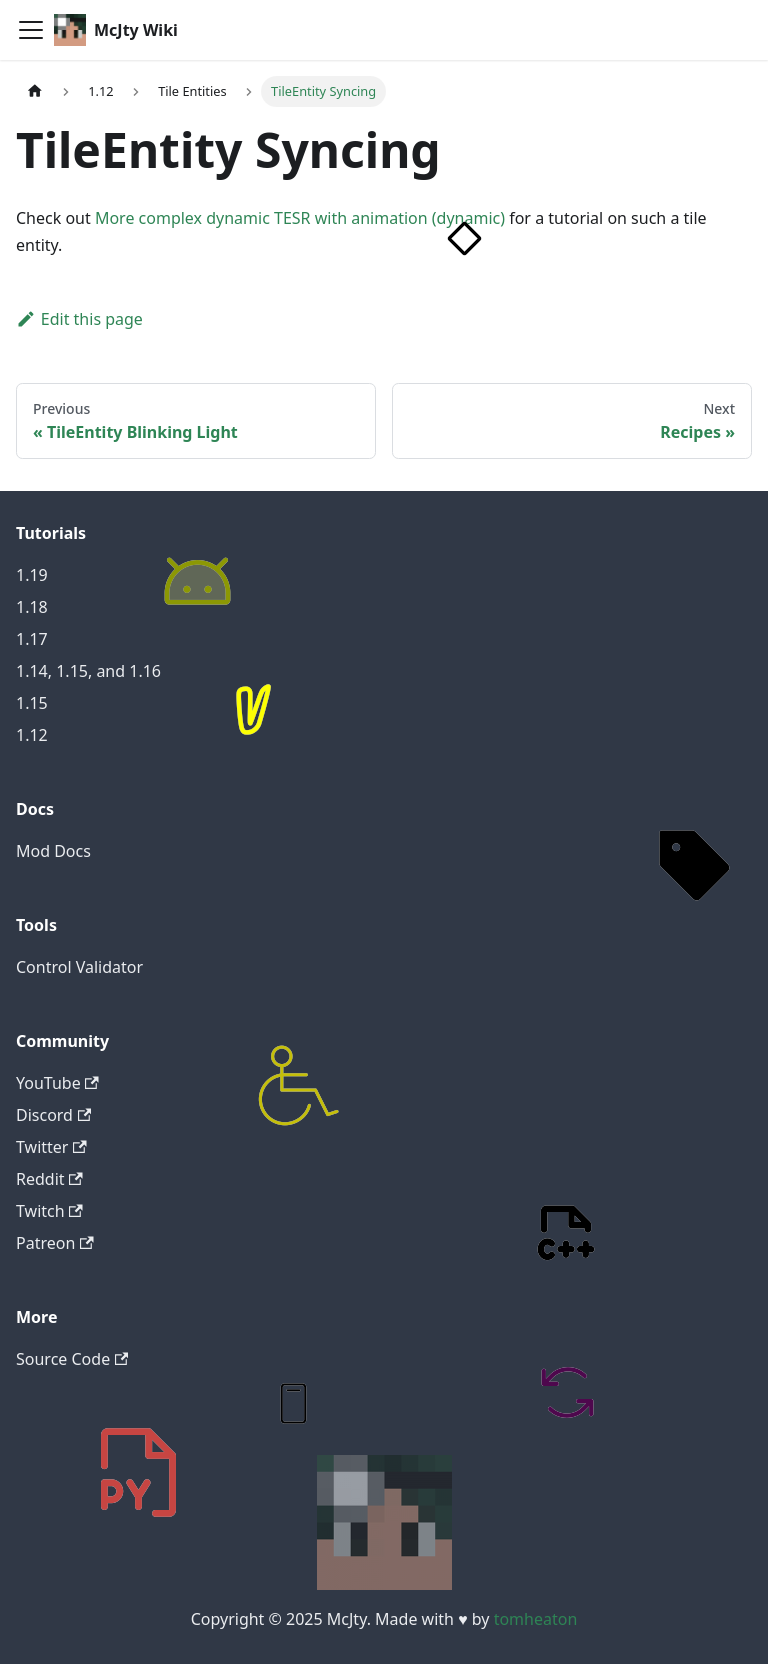  What do you see at coordinates (293, 1403) in the screenshot?
I see `phone speaker or audio output settings` at bounding box center [293, 1403].